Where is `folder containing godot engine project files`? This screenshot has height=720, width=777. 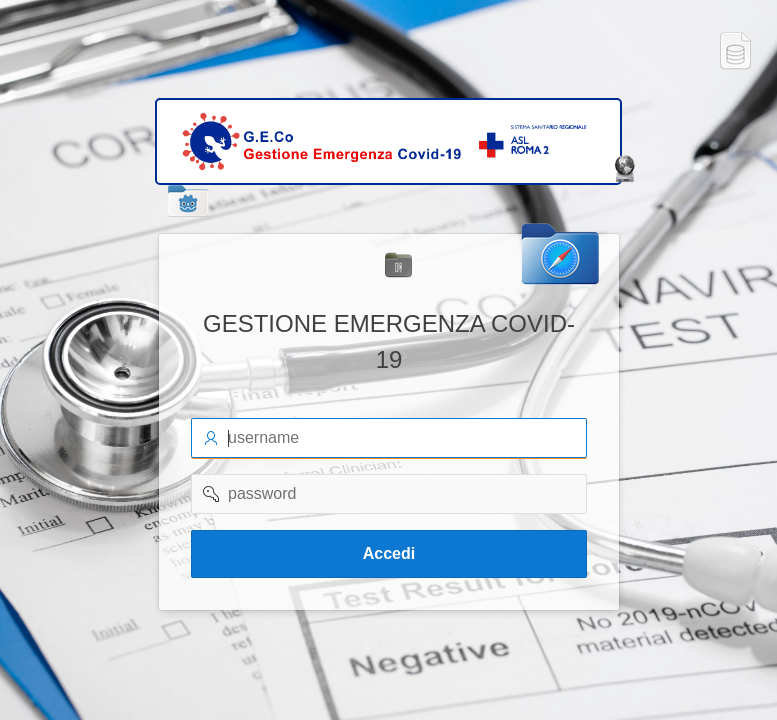 folder containing godot engine project files is located at coordinates (188, 202).